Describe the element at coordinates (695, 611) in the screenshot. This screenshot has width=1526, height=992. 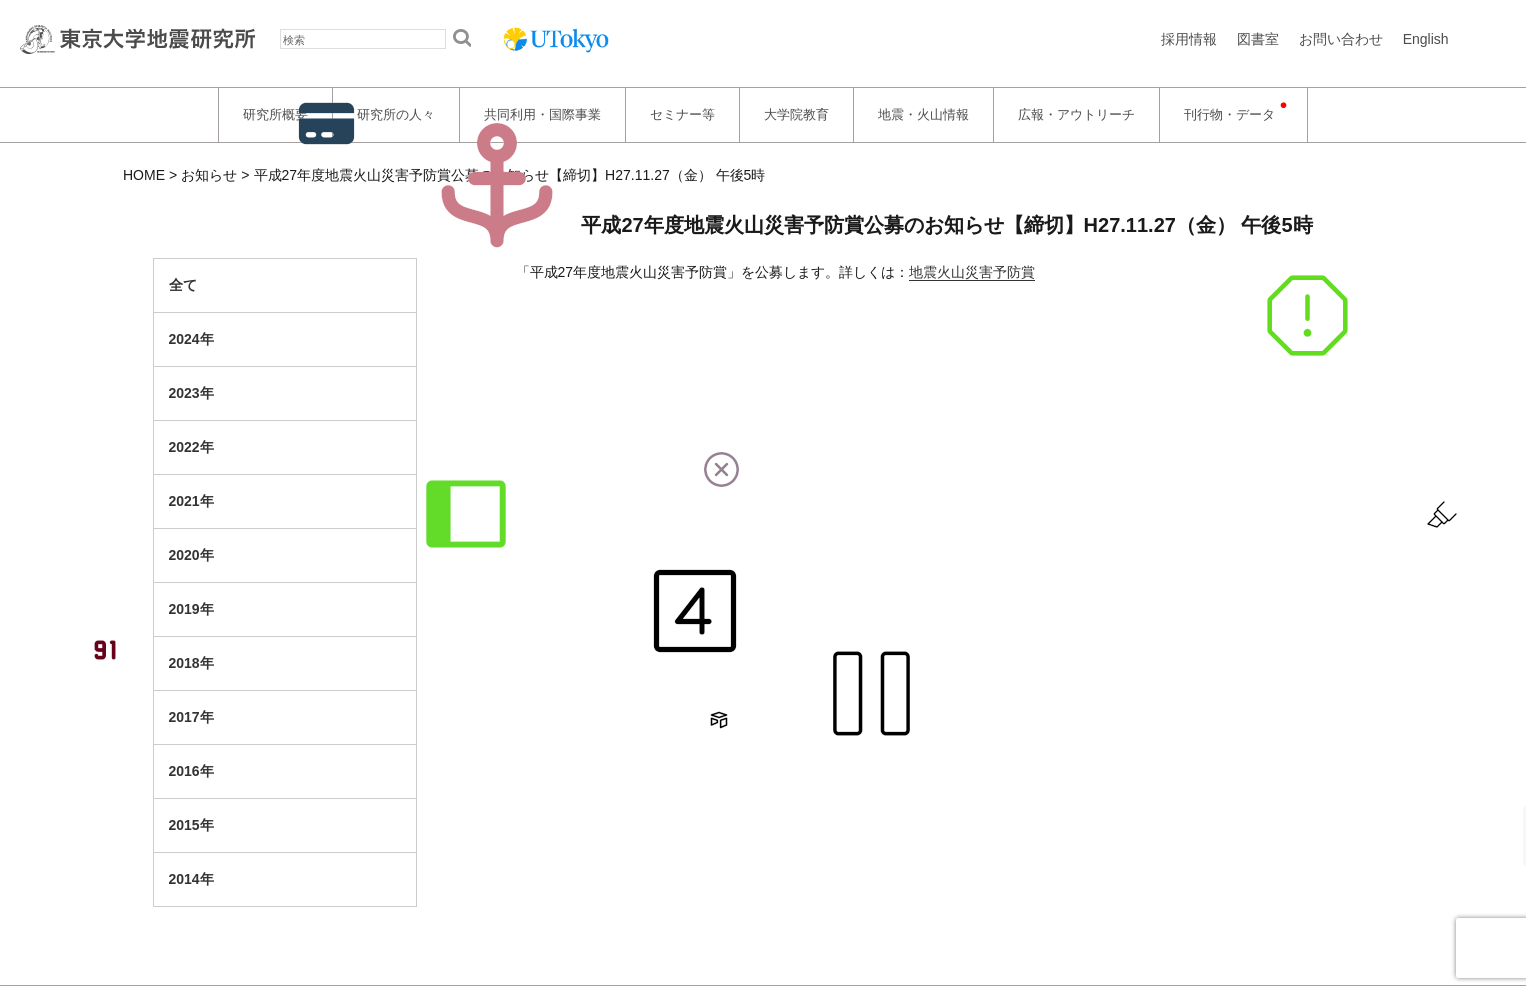
I see `select or input the number four` at that location.